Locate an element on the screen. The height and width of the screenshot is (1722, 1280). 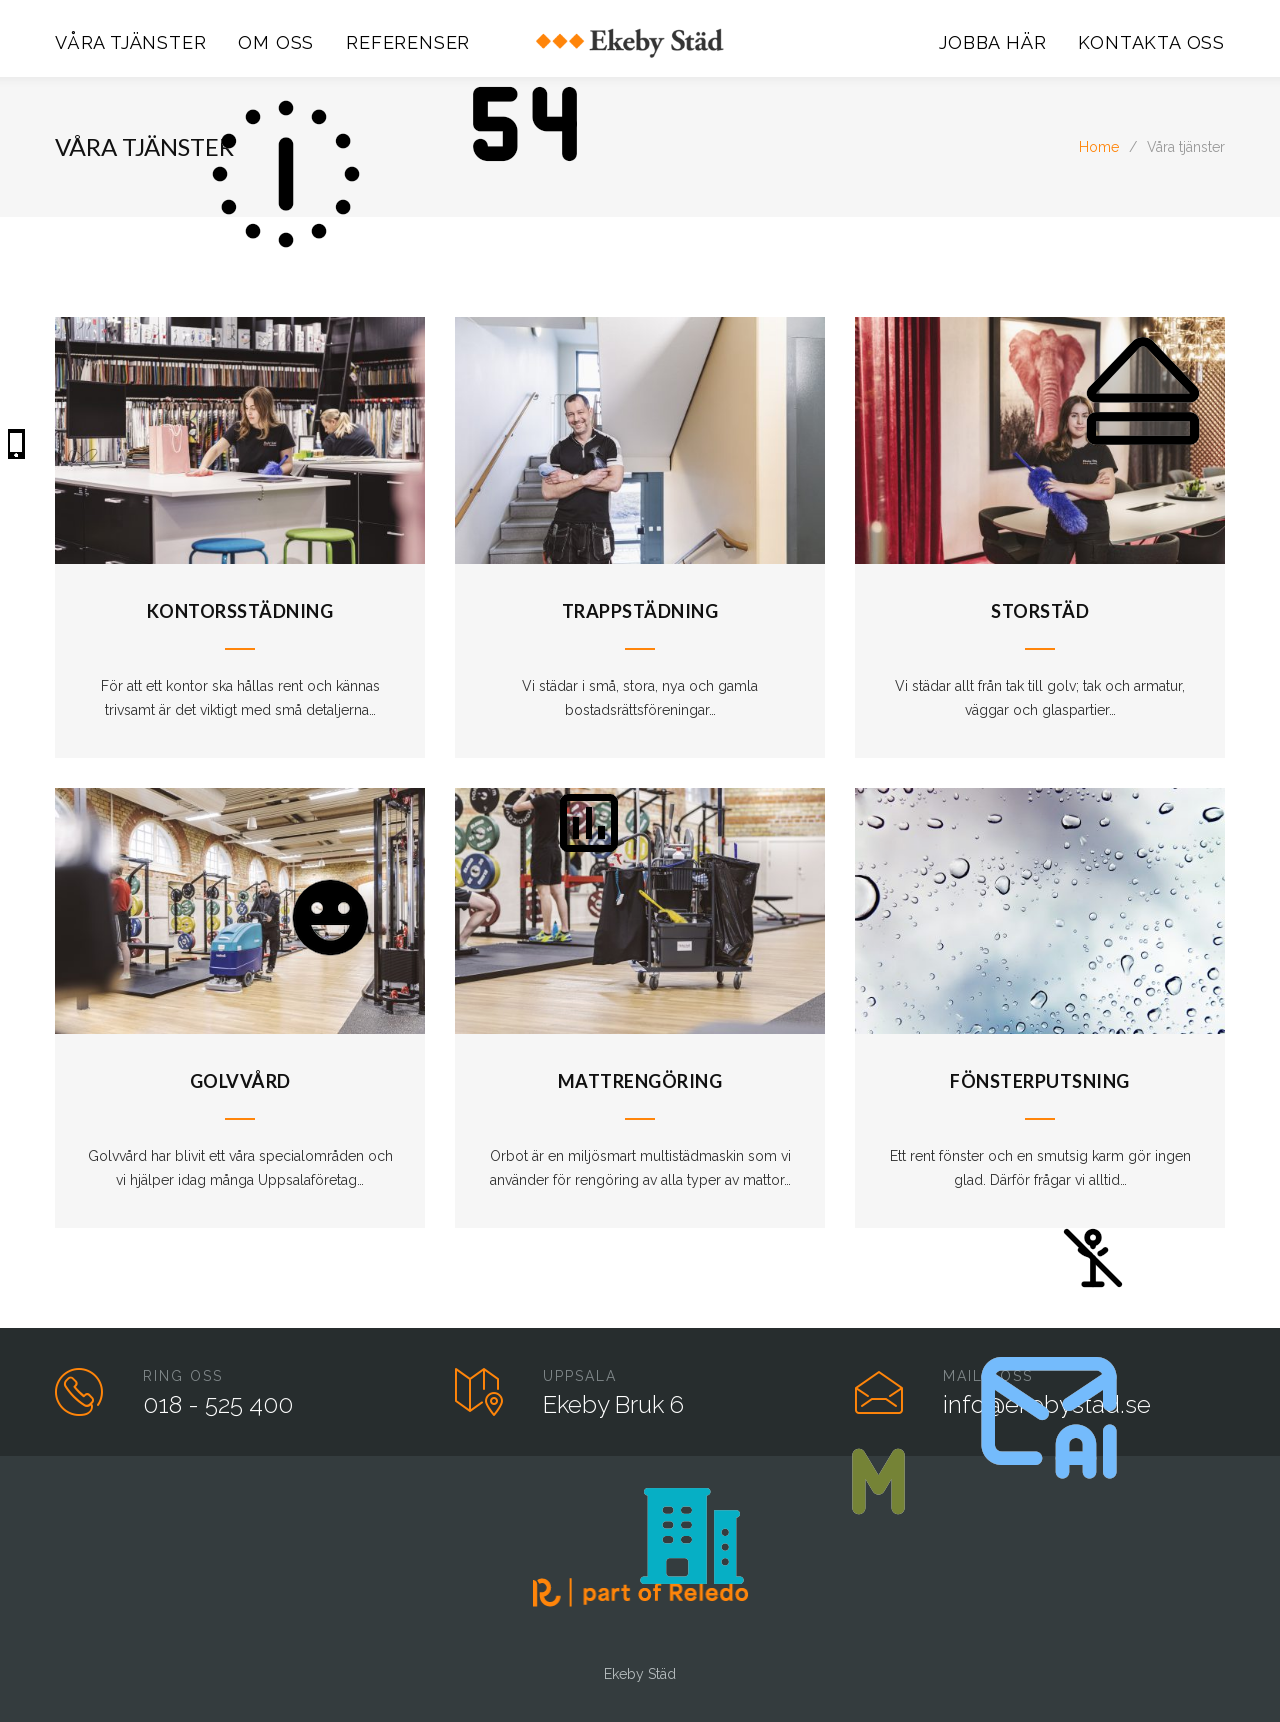
indicates medium size option is located at coordinates (878, 1481).